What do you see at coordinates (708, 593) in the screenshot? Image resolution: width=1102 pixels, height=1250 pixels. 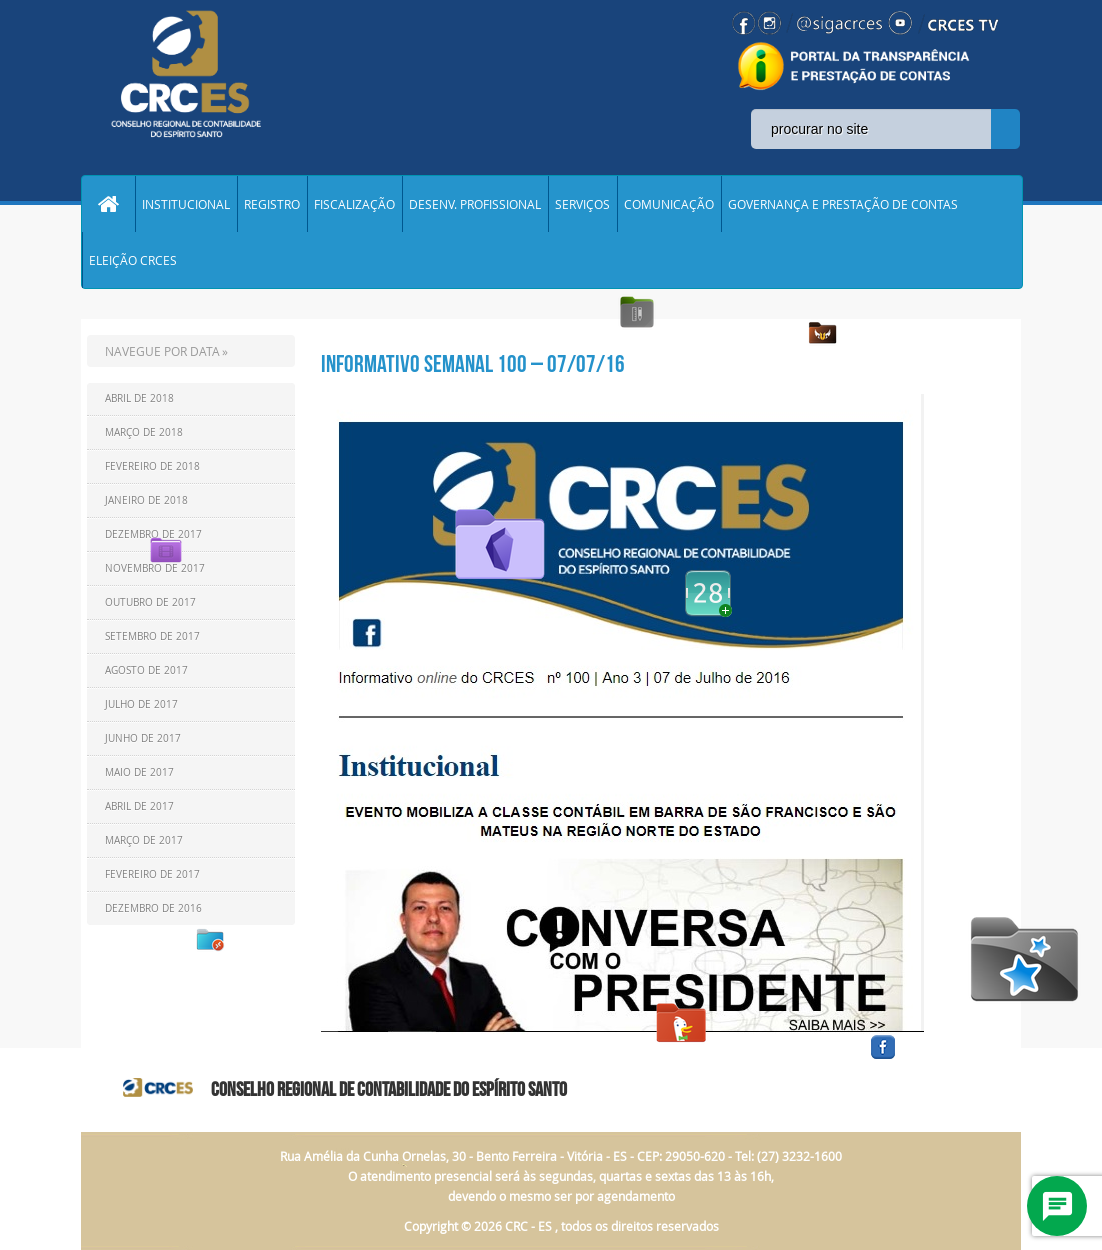 I see `create a new calendar appointment` at bounding box center [708, 593].